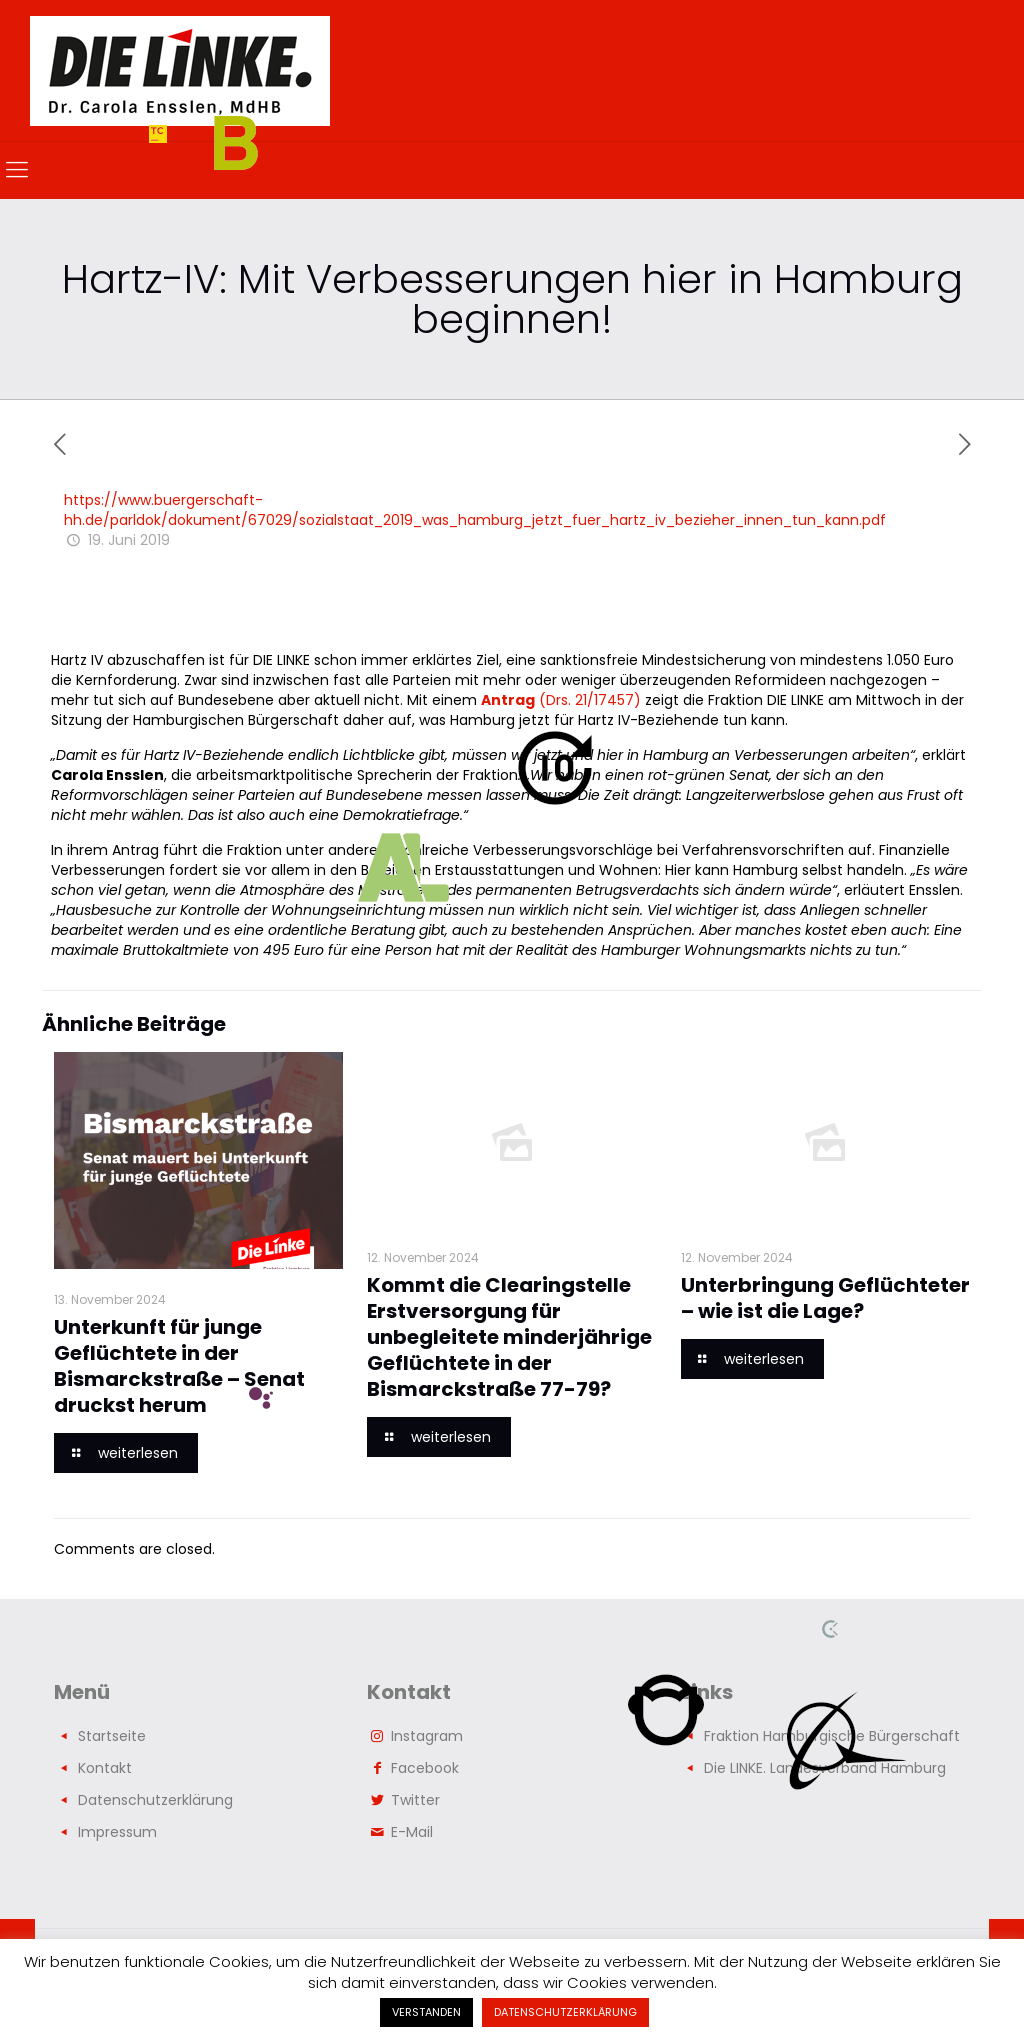 The width and height of the screenshot is (1024, 2039). I want to click on boeing company logo, so click(846, 1740).